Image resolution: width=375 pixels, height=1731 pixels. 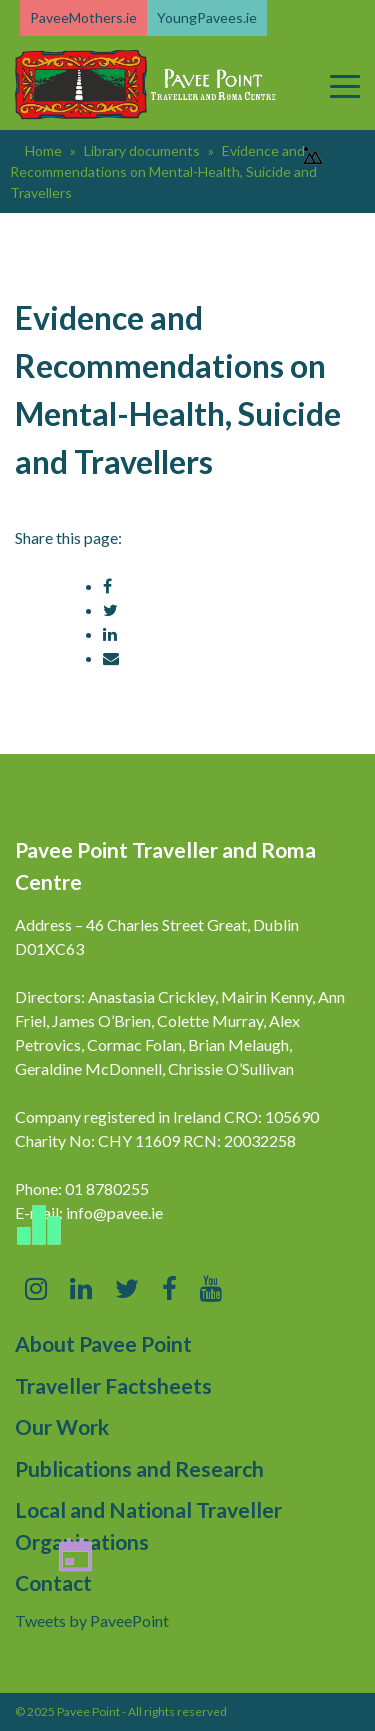 What do you see at coordinates (75, 1556) in the screenshot?
I see `view a scheduled event` at bounding box center [75, 1556].